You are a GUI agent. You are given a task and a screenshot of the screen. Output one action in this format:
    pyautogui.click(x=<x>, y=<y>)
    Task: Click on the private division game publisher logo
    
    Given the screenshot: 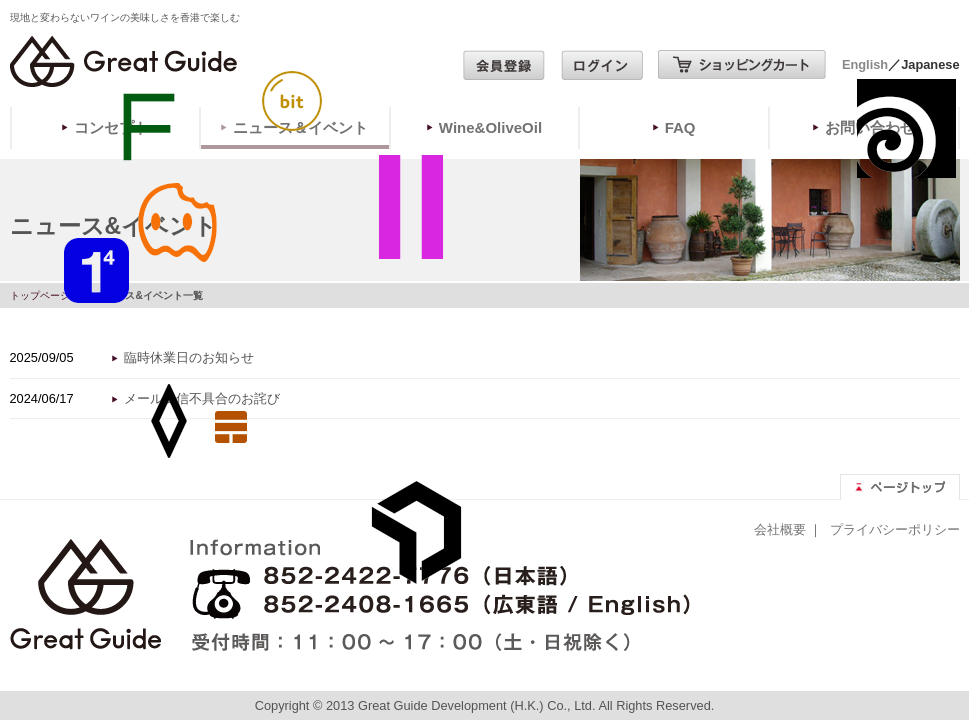 What is the action you would take?
    pyautogui.click(x=169, y=421)
    